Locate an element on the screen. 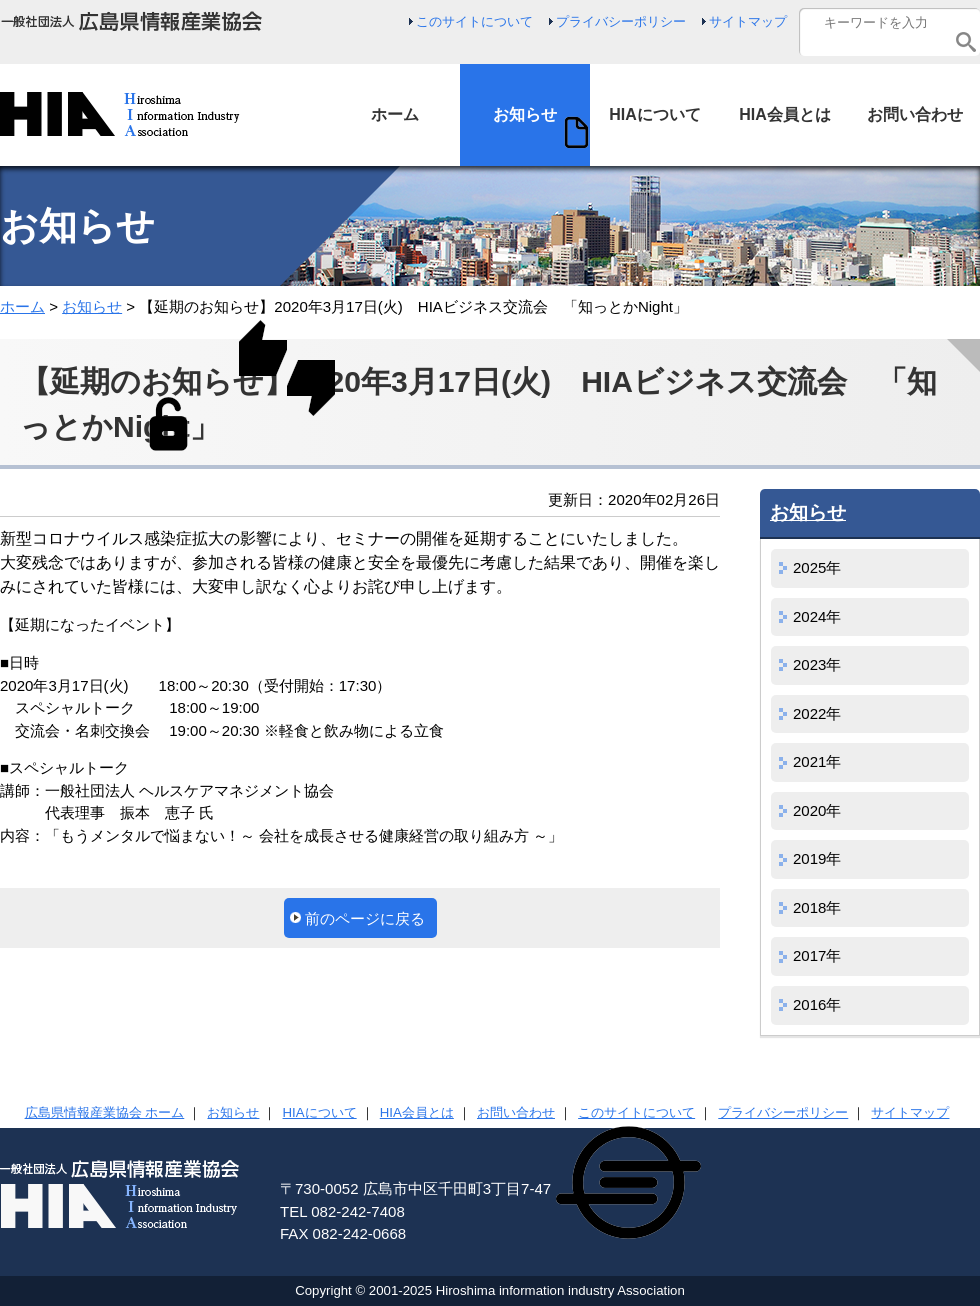  ioxhost web hosting service logo is located at coordinates (628, 1182).